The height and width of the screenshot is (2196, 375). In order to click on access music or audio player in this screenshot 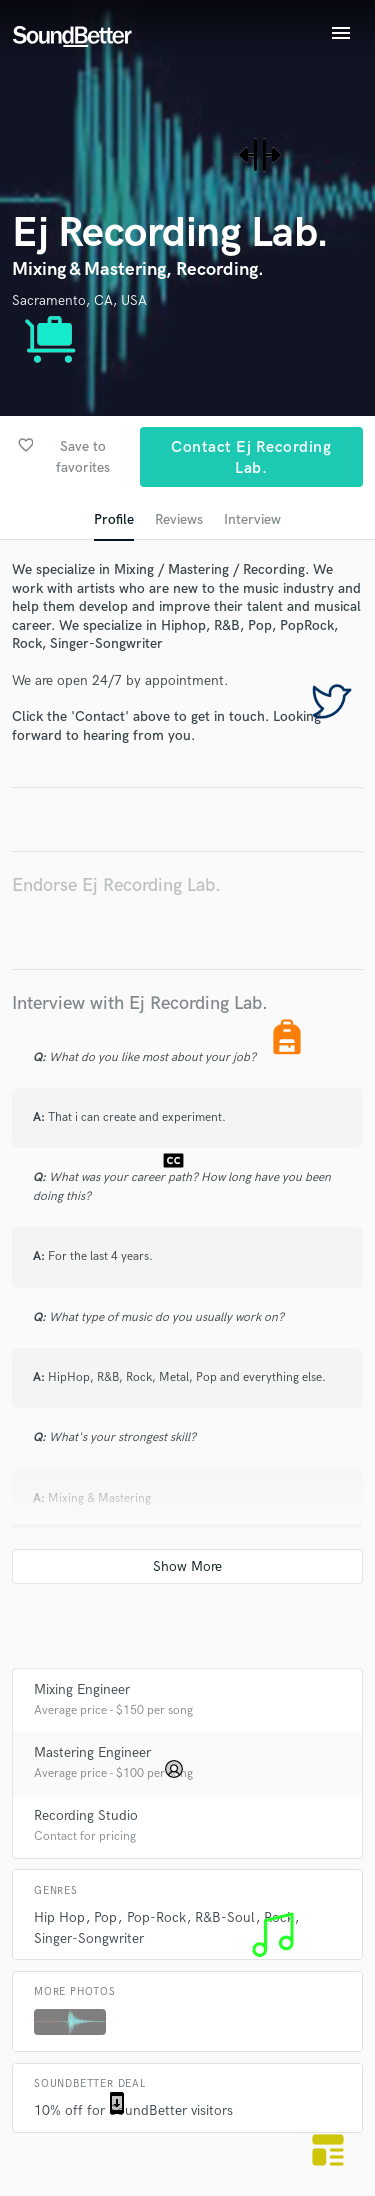, I will do `click(275, 1935)`.